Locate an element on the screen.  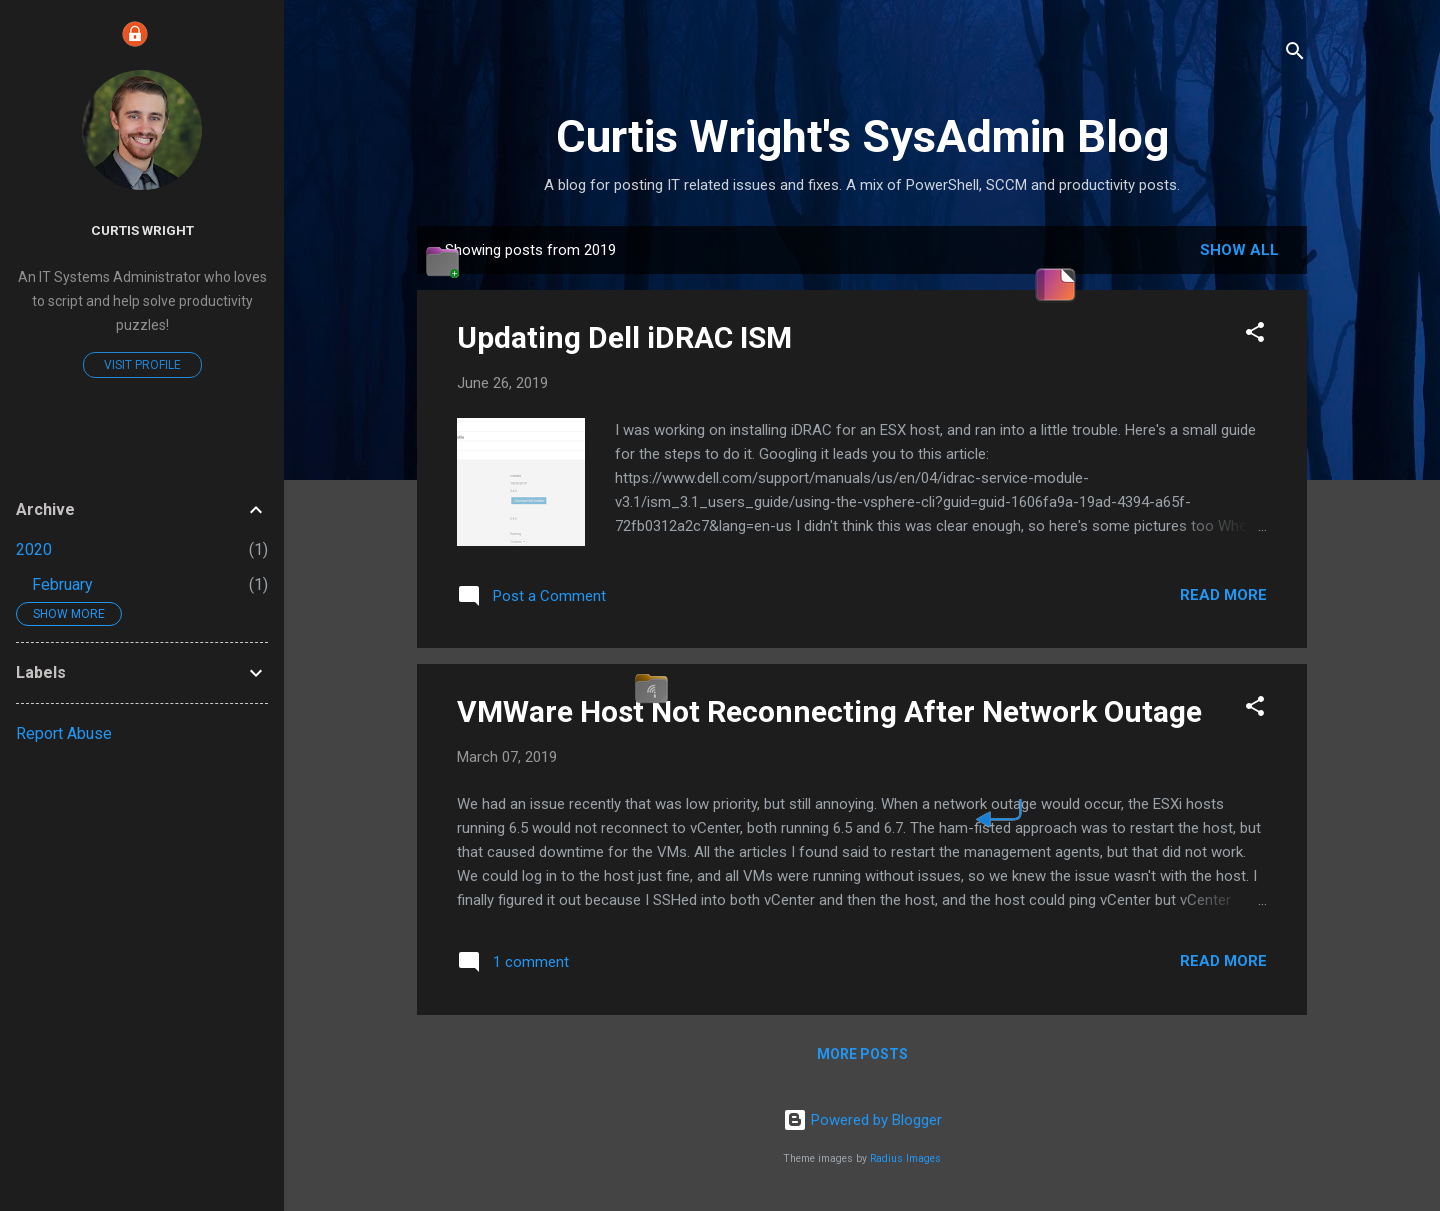
reply to an email message is located at coordinates (998, 813).